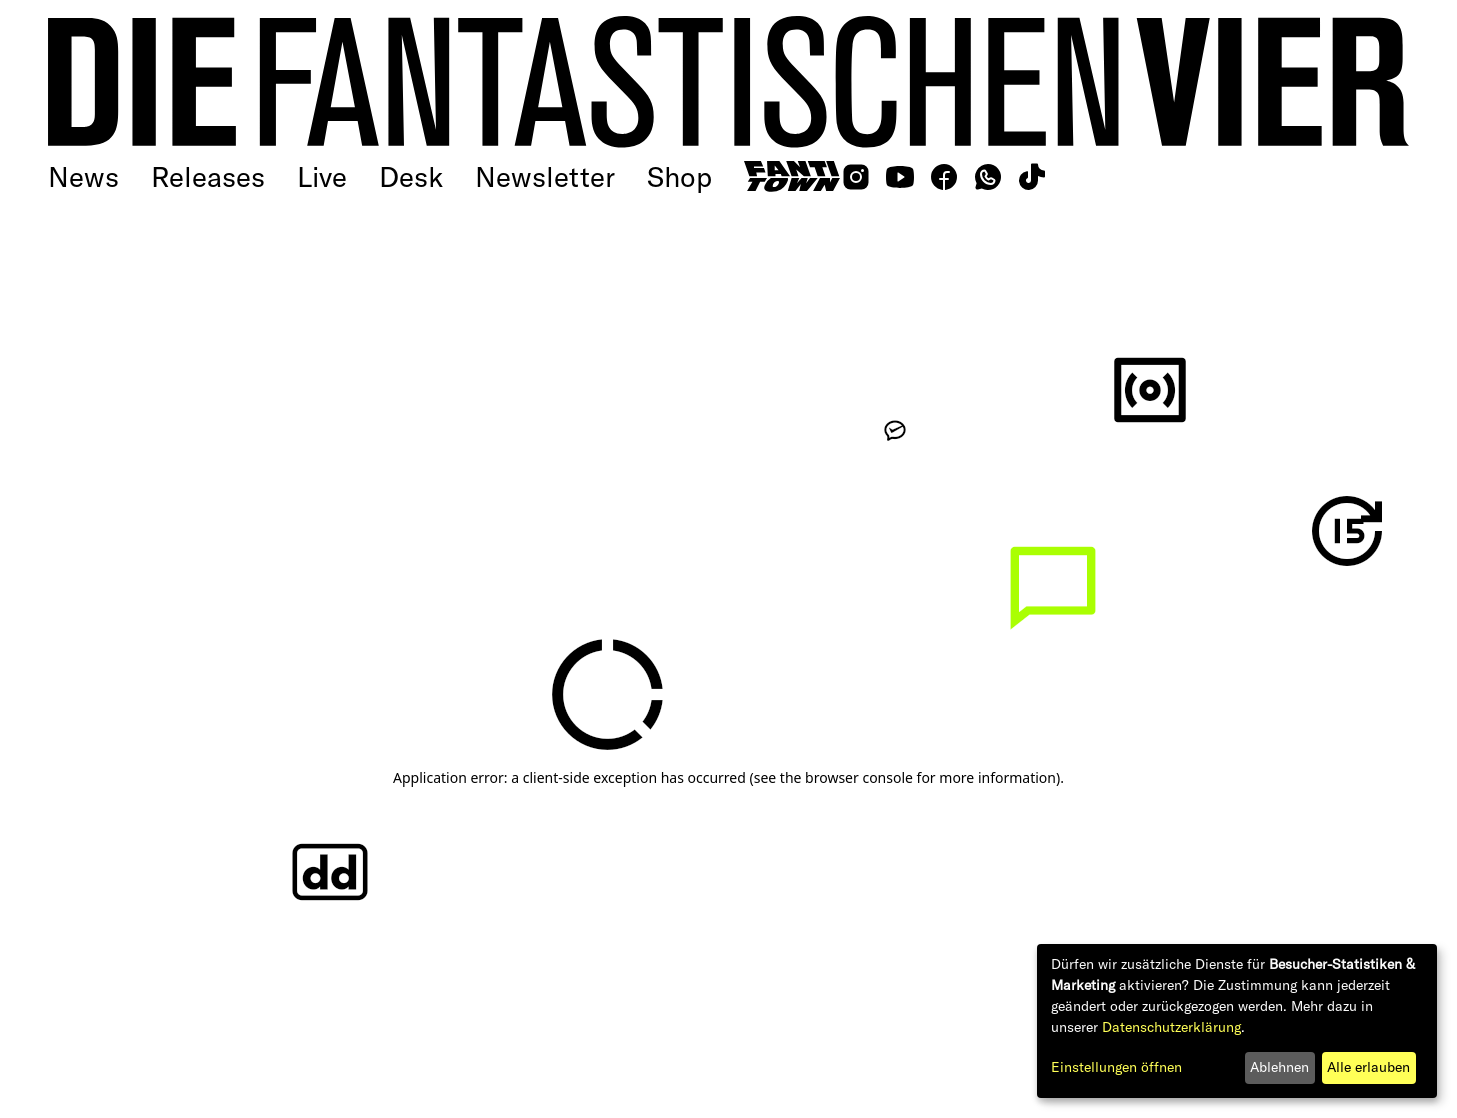 The width and height of the screenshot is (1457, 1118). I want to click on view data breakdown by category, so click(607, 694).